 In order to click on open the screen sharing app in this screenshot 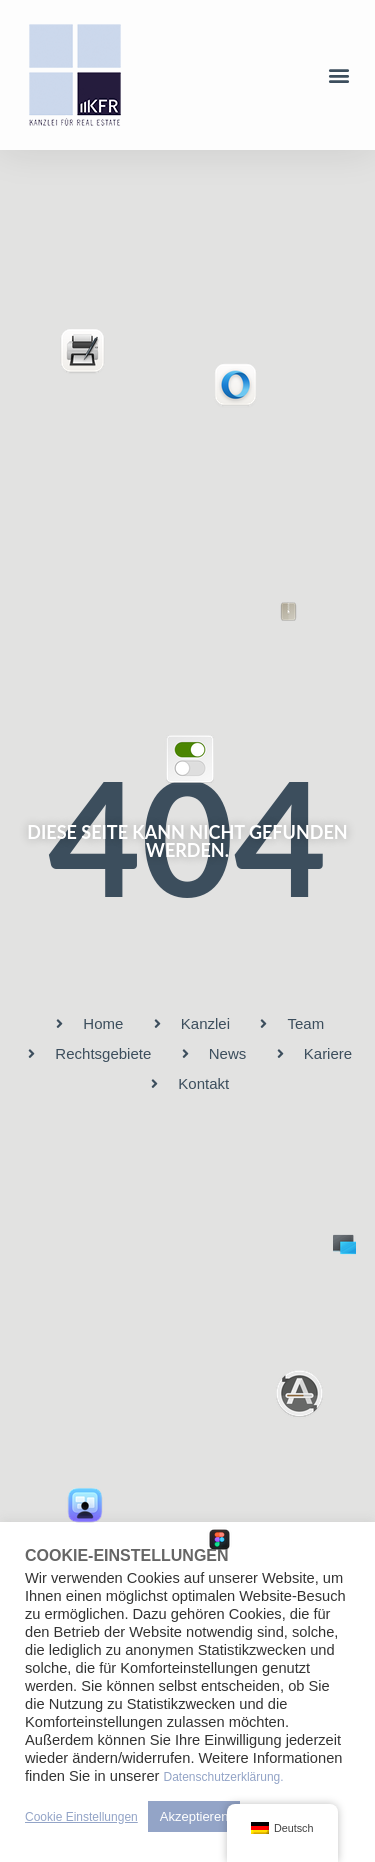, I will do `click(85, 1505)`.